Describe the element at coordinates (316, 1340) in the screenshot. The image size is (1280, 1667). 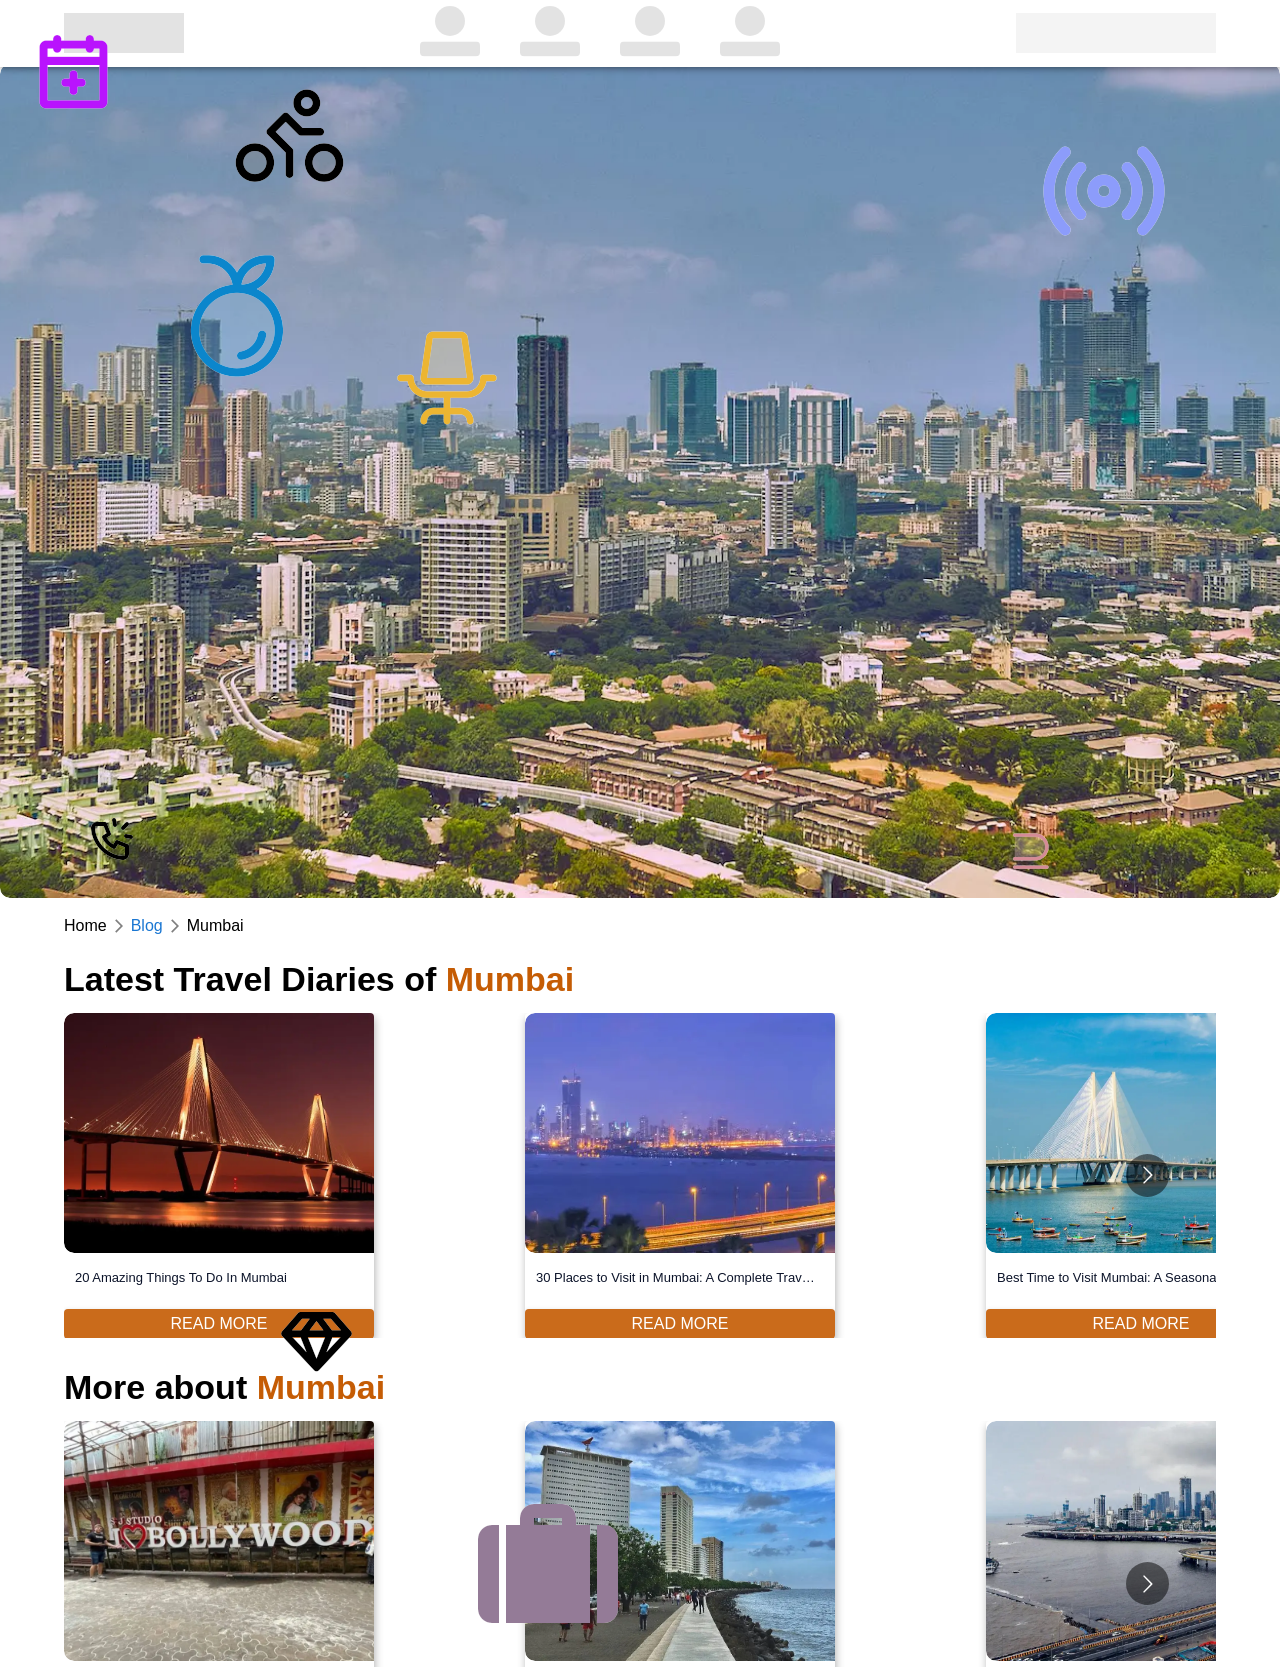
I see `open sketch design app` at that location.